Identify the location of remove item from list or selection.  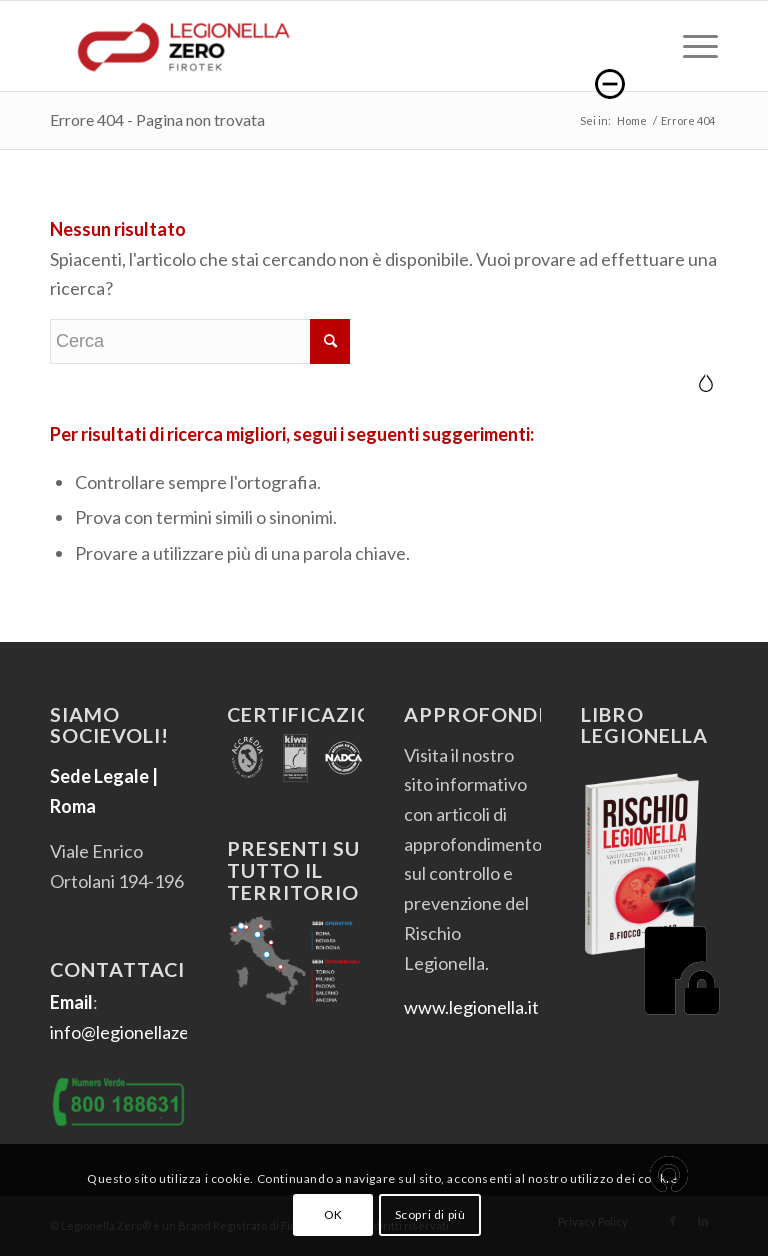
(610, 84).